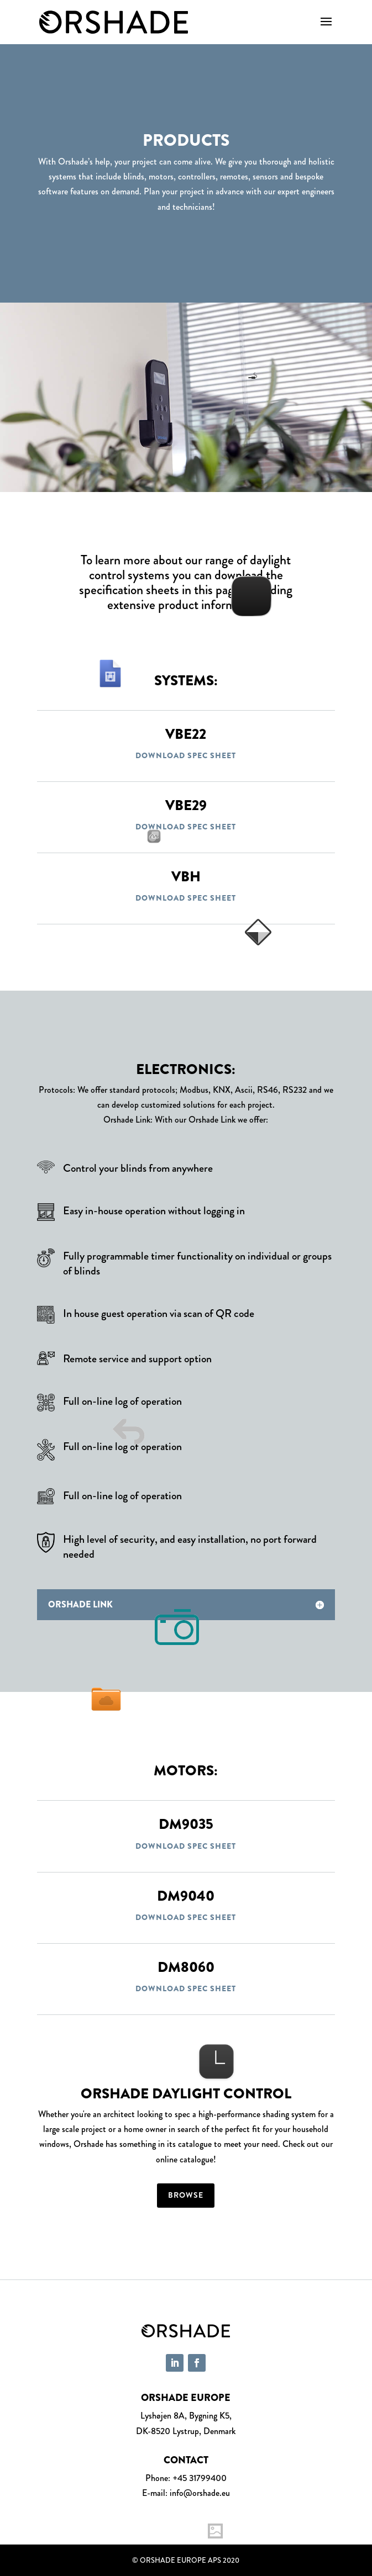  Describe the element at coordinates (154, 836) in the screenshot. I see `open freeform app for brainstorming and sketching` at that location.